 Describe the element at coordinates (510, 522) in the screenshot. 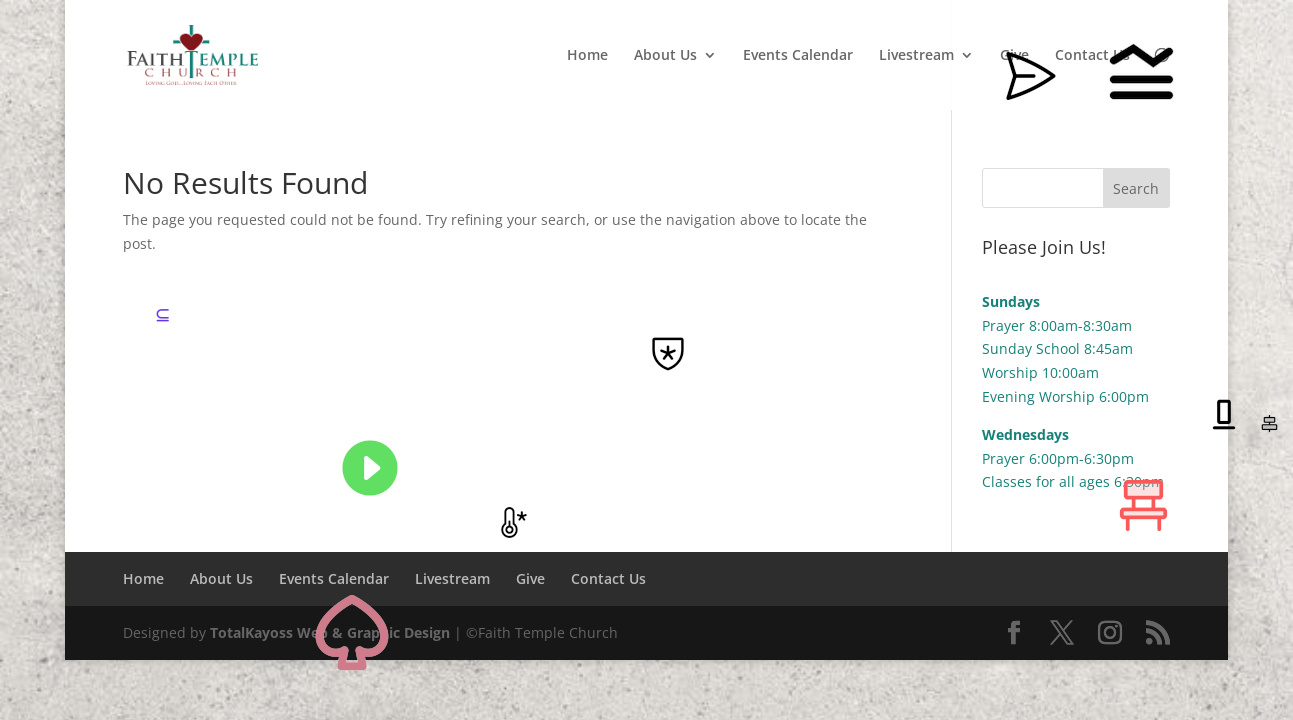

I see `indicates low temperature or cold conditions` at that location.